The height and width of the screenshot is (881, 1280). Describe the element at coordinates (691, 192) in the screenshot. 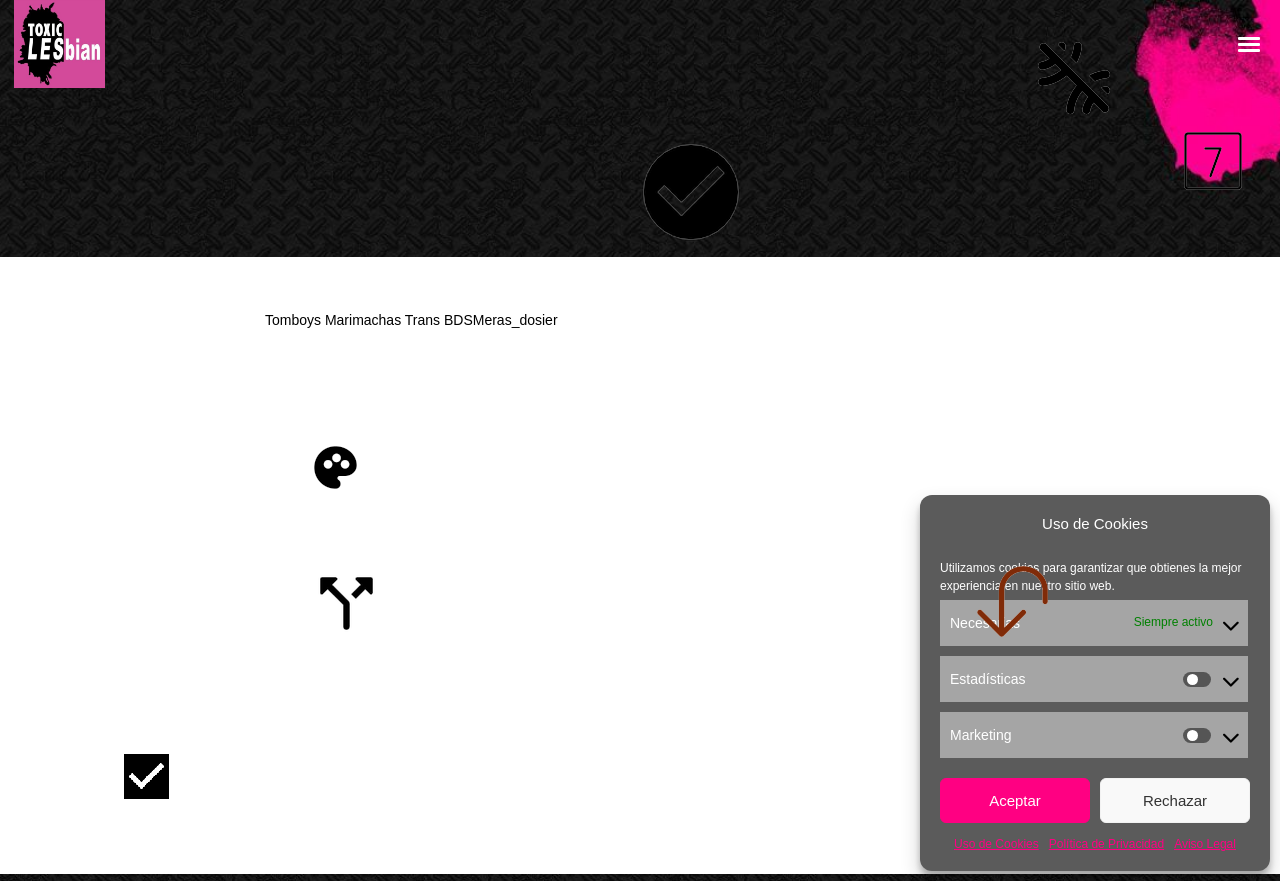

I see `indicates successful completion of an action` at that location.